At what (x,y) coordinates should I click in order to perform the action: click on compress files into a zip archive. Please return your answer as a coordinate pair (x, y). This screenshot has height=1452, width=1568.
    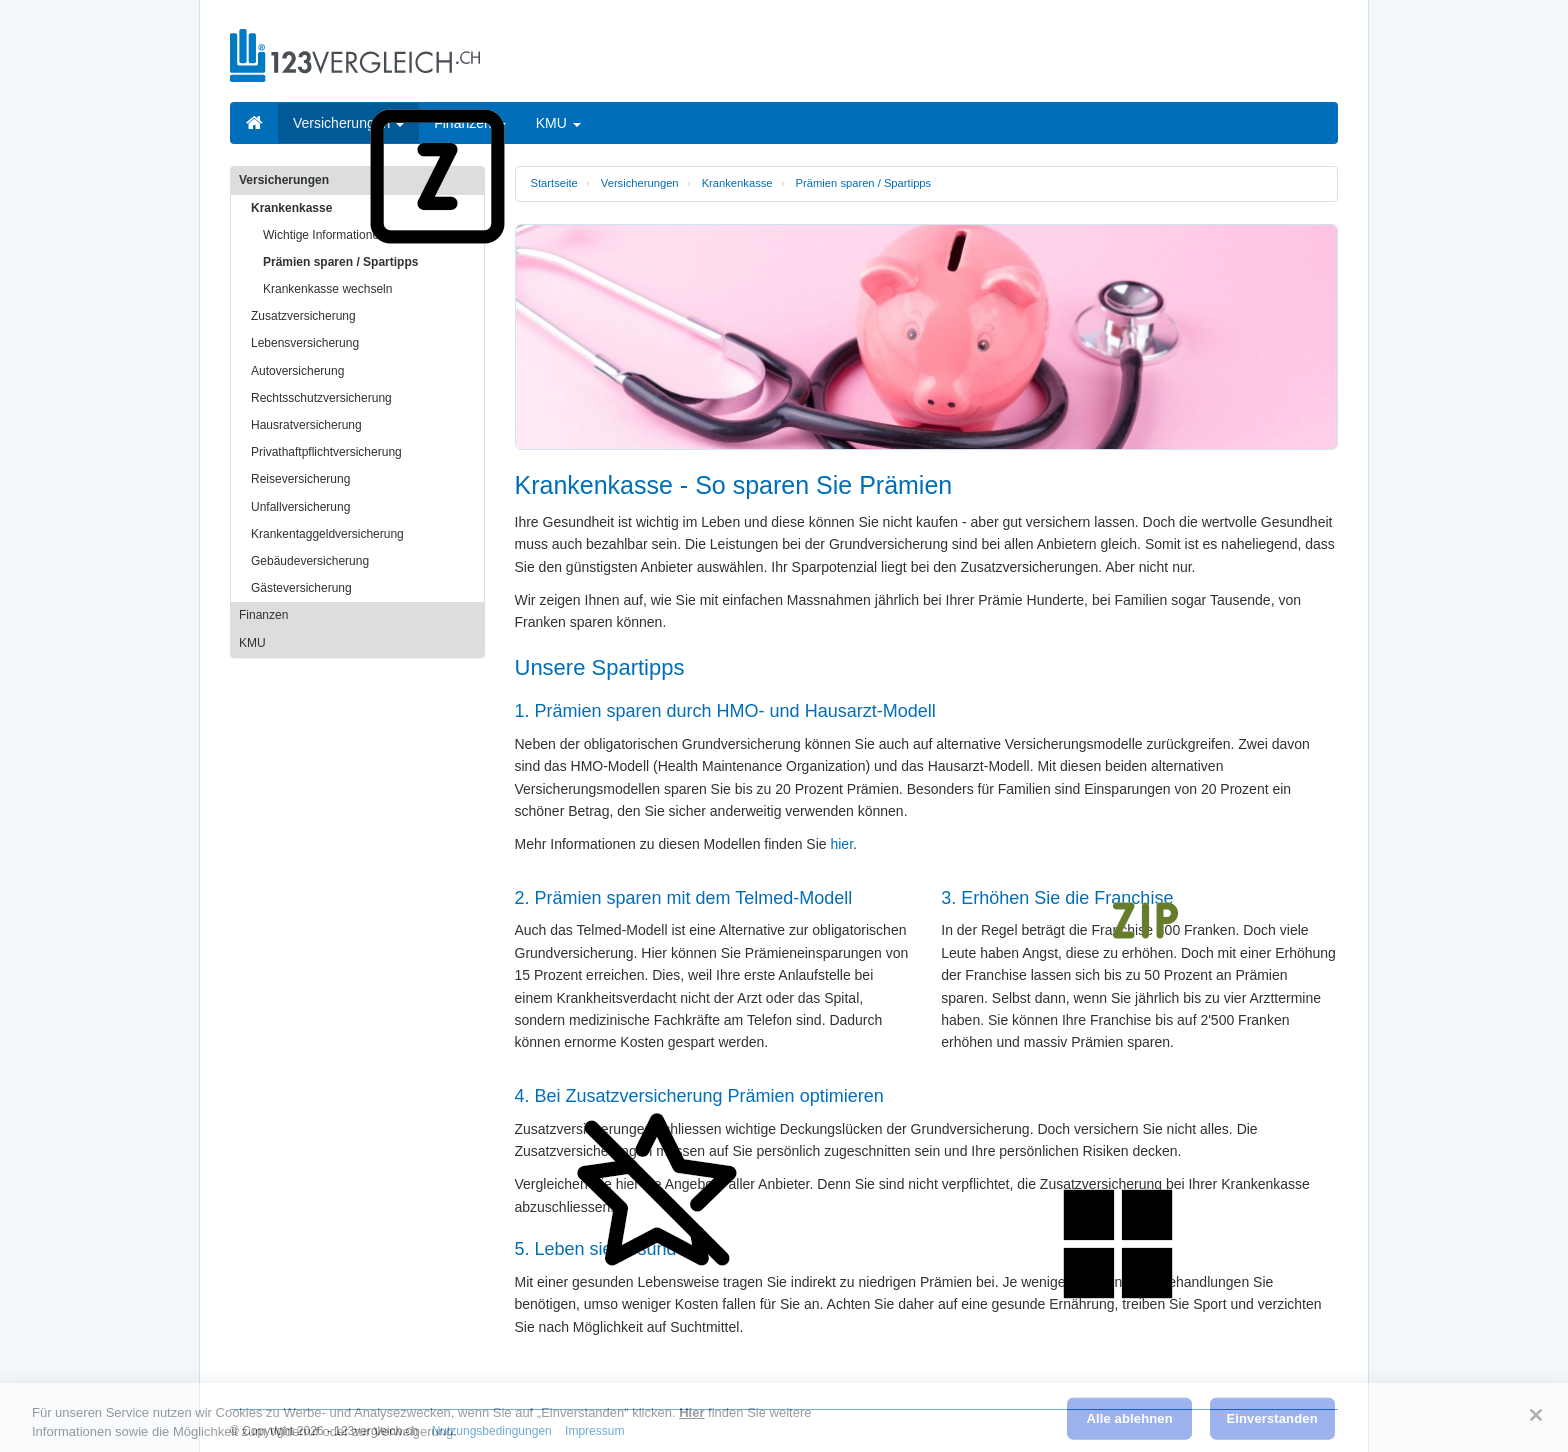
    Looking at the image, I should click on (1145, 920).